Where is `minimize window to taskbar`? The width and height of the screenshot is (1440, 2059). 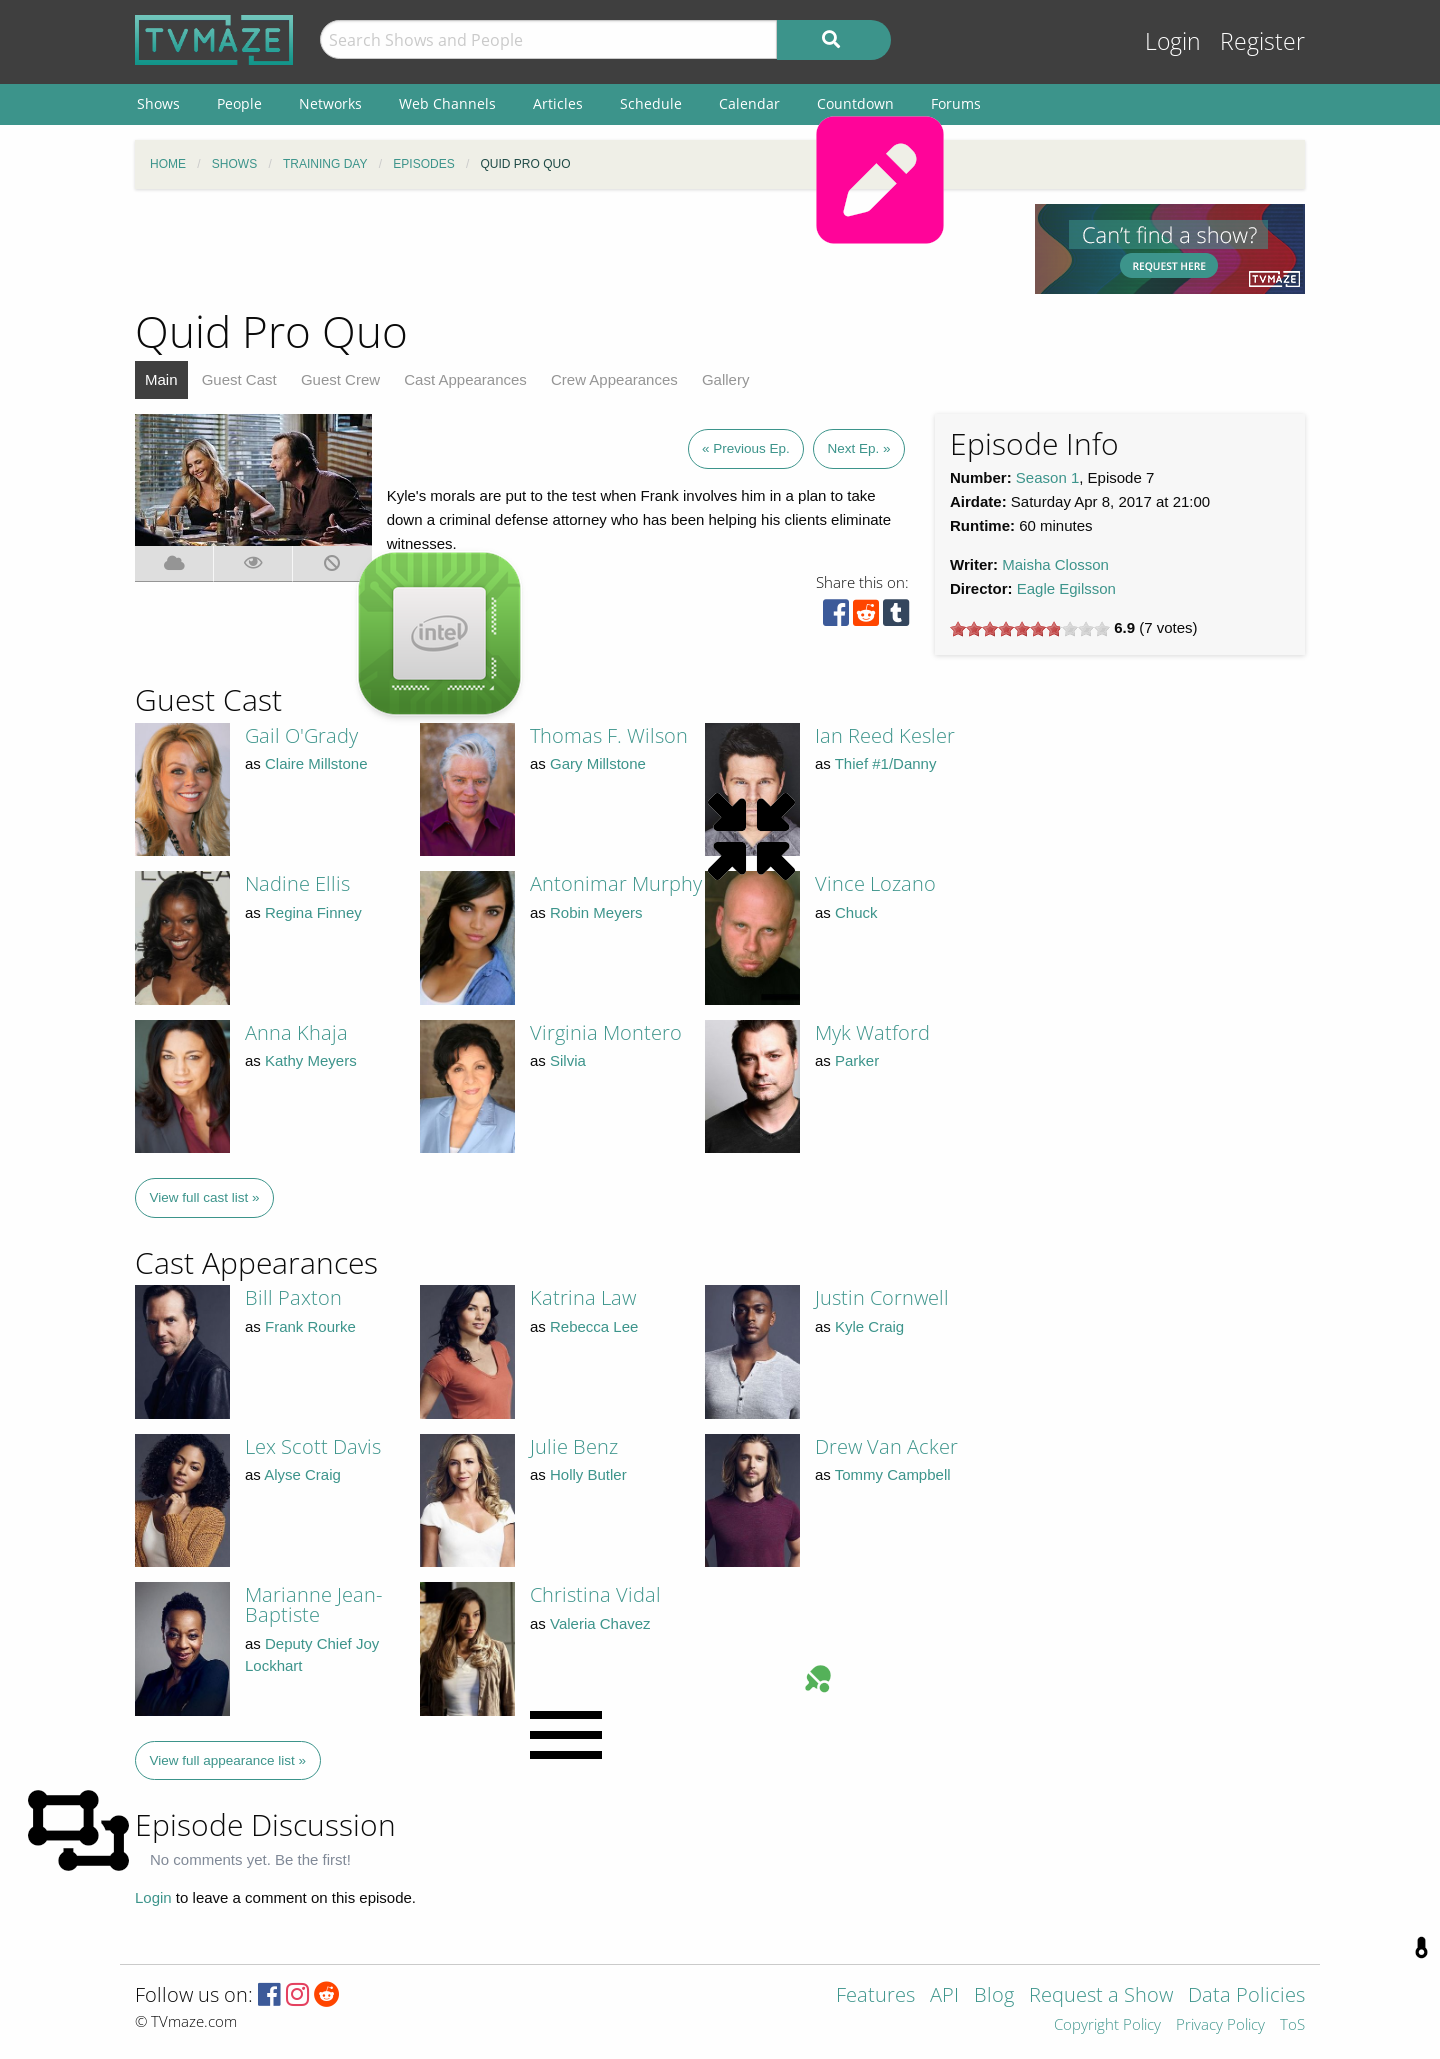
minimize window to taskbar is located at coordinates (751, 836).